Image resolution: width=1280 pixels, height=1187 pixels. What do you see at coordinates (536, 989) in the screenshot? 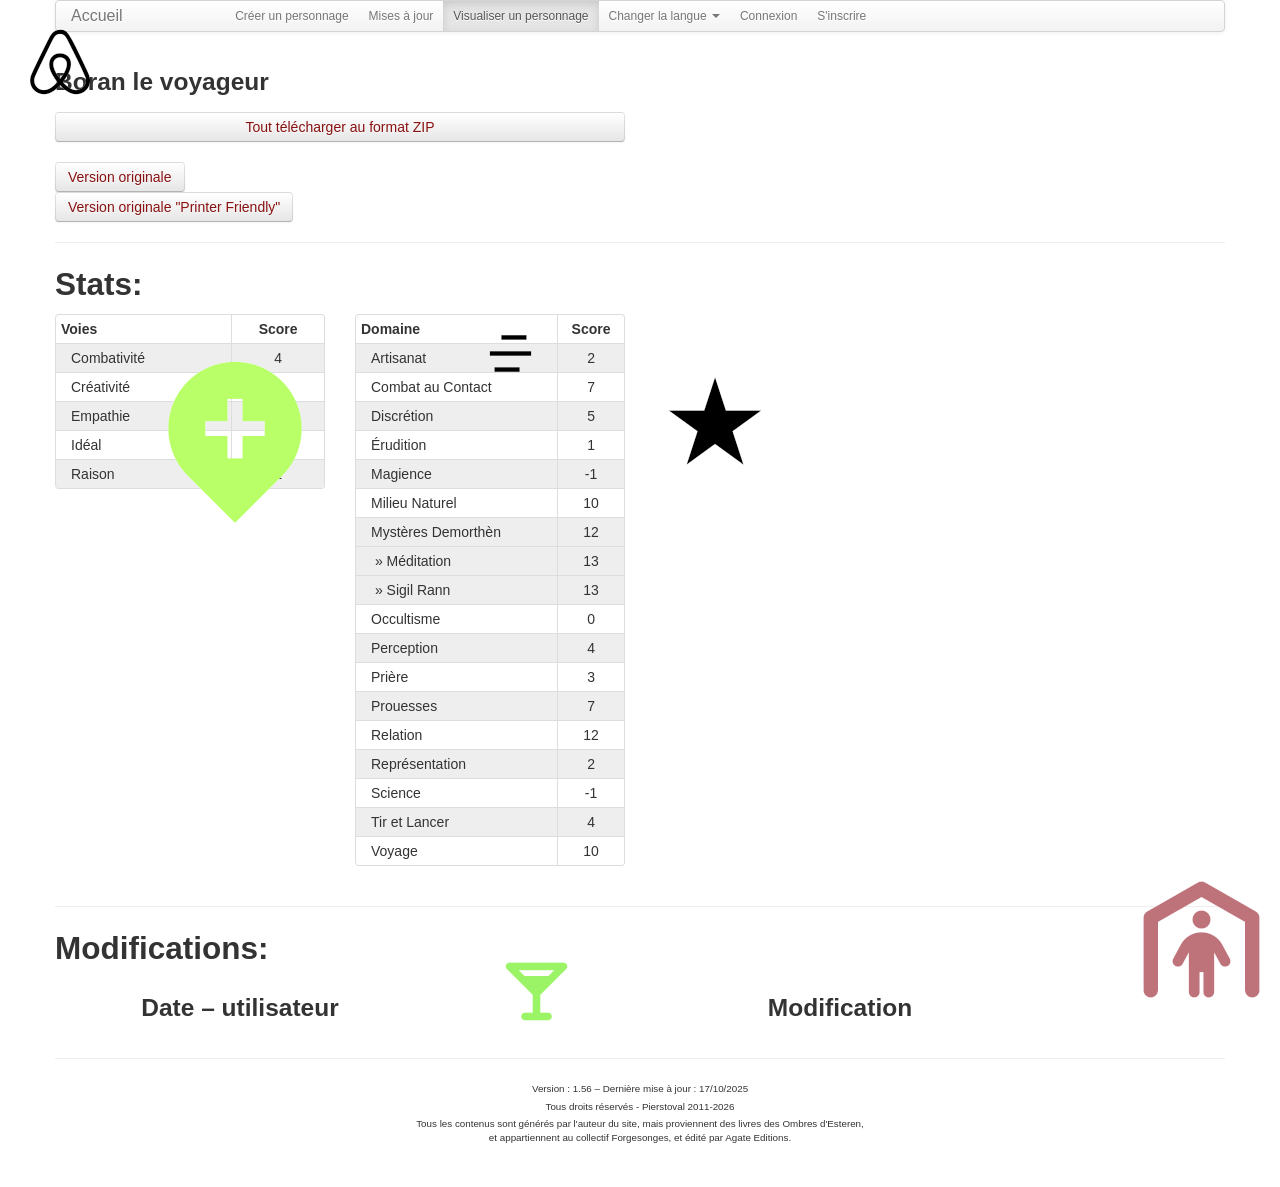
I see `browse cocktail or drink recipes` at bounding box center [536, 989].